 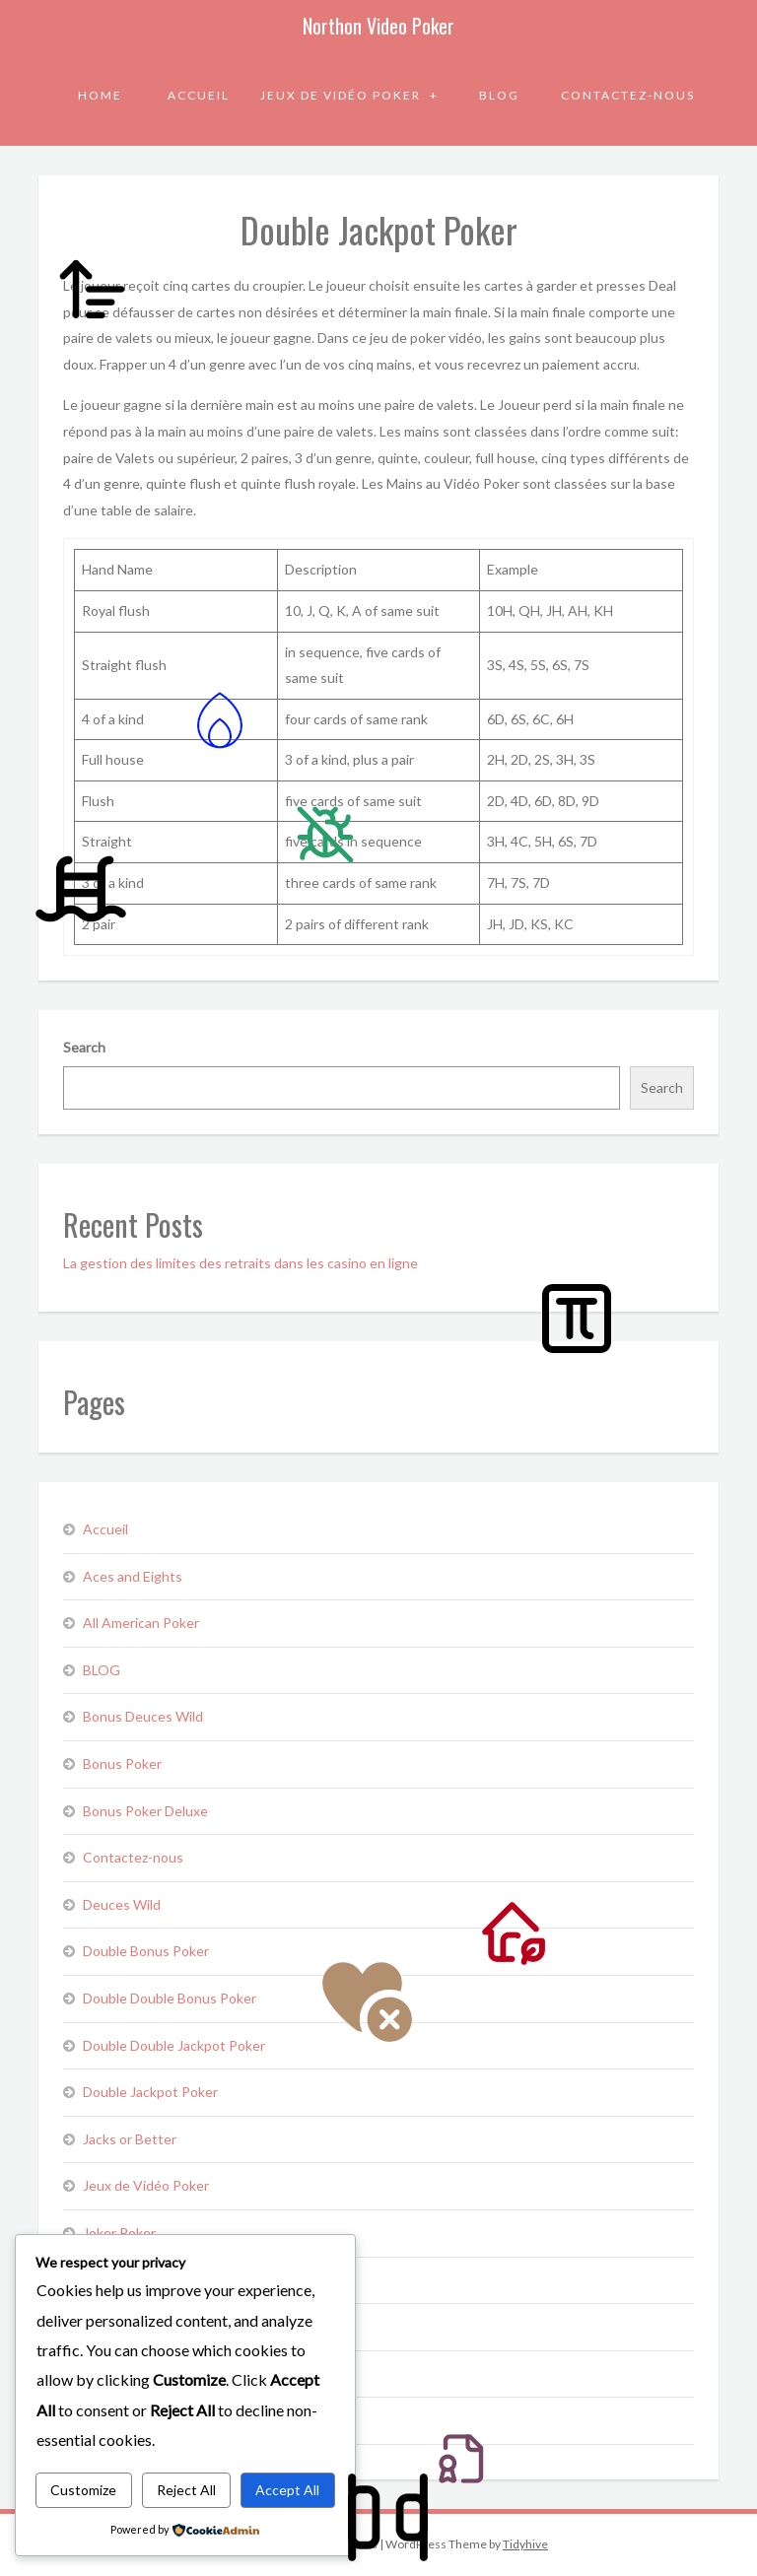 What do you see at coordinates (220, 721) in the screenshot?
I see `indicates trending or hot content` at bounding box center [220, 721].